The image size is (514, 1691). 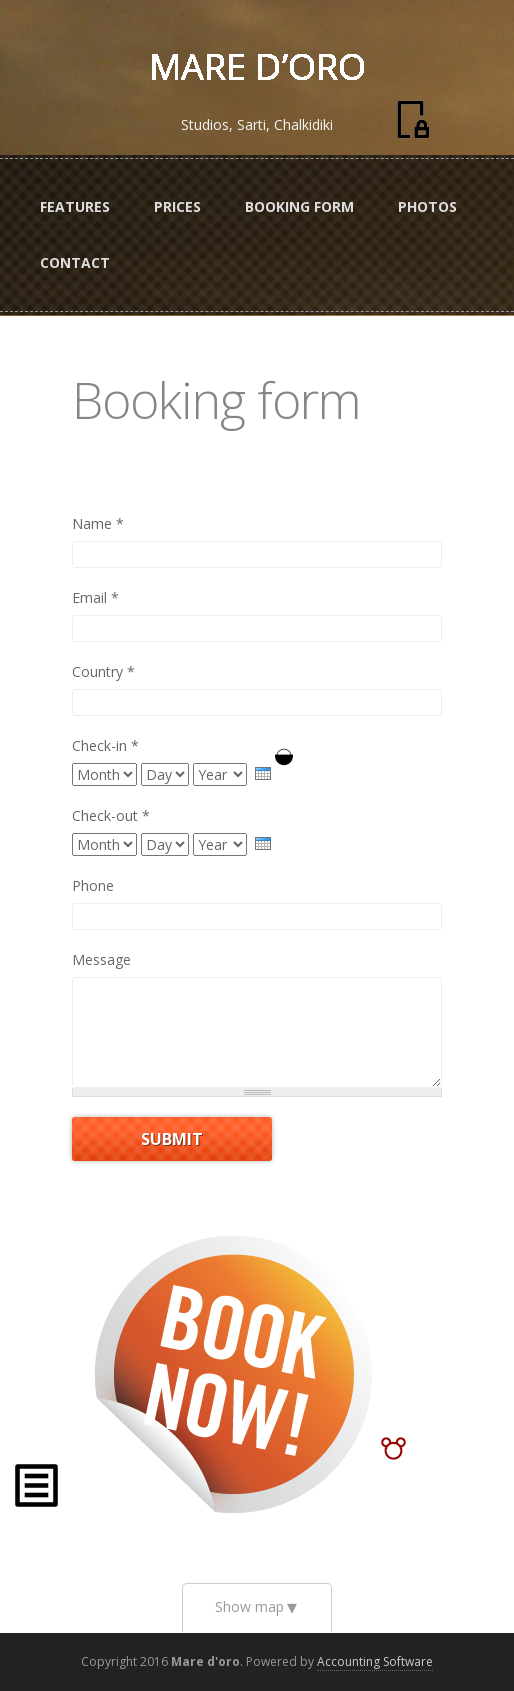 I want to click on access Disney account or profile, so click(x=393, y=1448).